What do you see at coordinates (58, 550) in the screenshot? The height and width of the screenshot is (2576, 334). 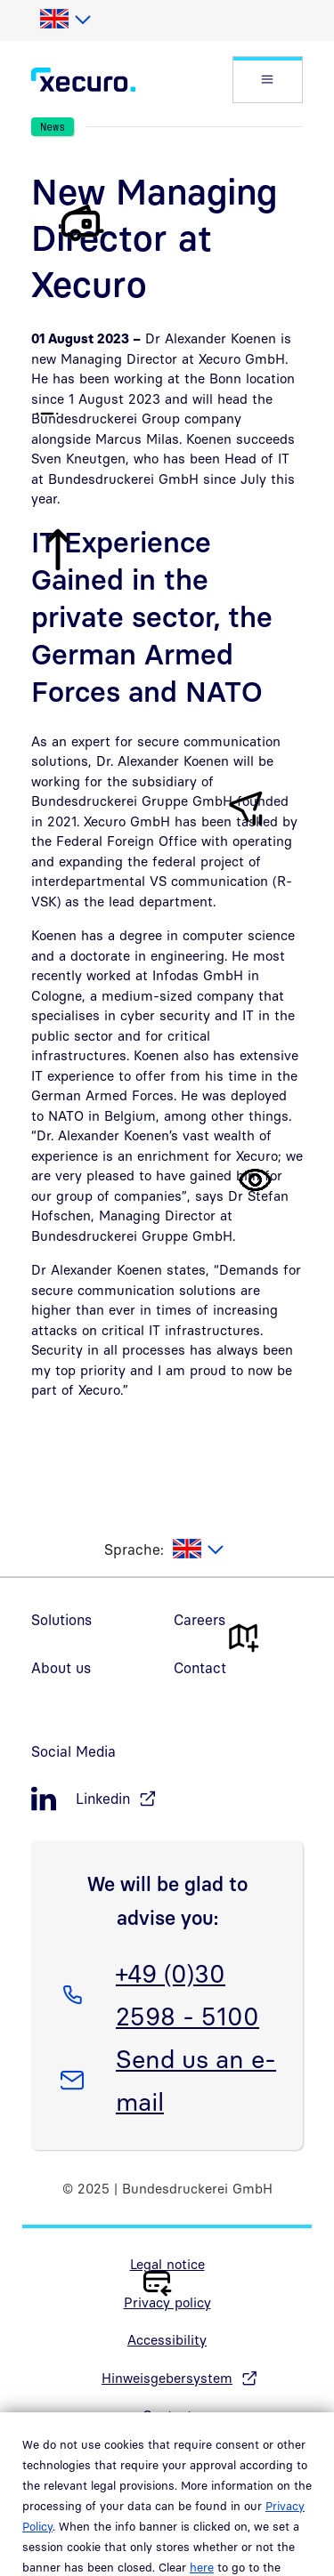 I see `scroll to top of page` at bounding box center [58, 550].